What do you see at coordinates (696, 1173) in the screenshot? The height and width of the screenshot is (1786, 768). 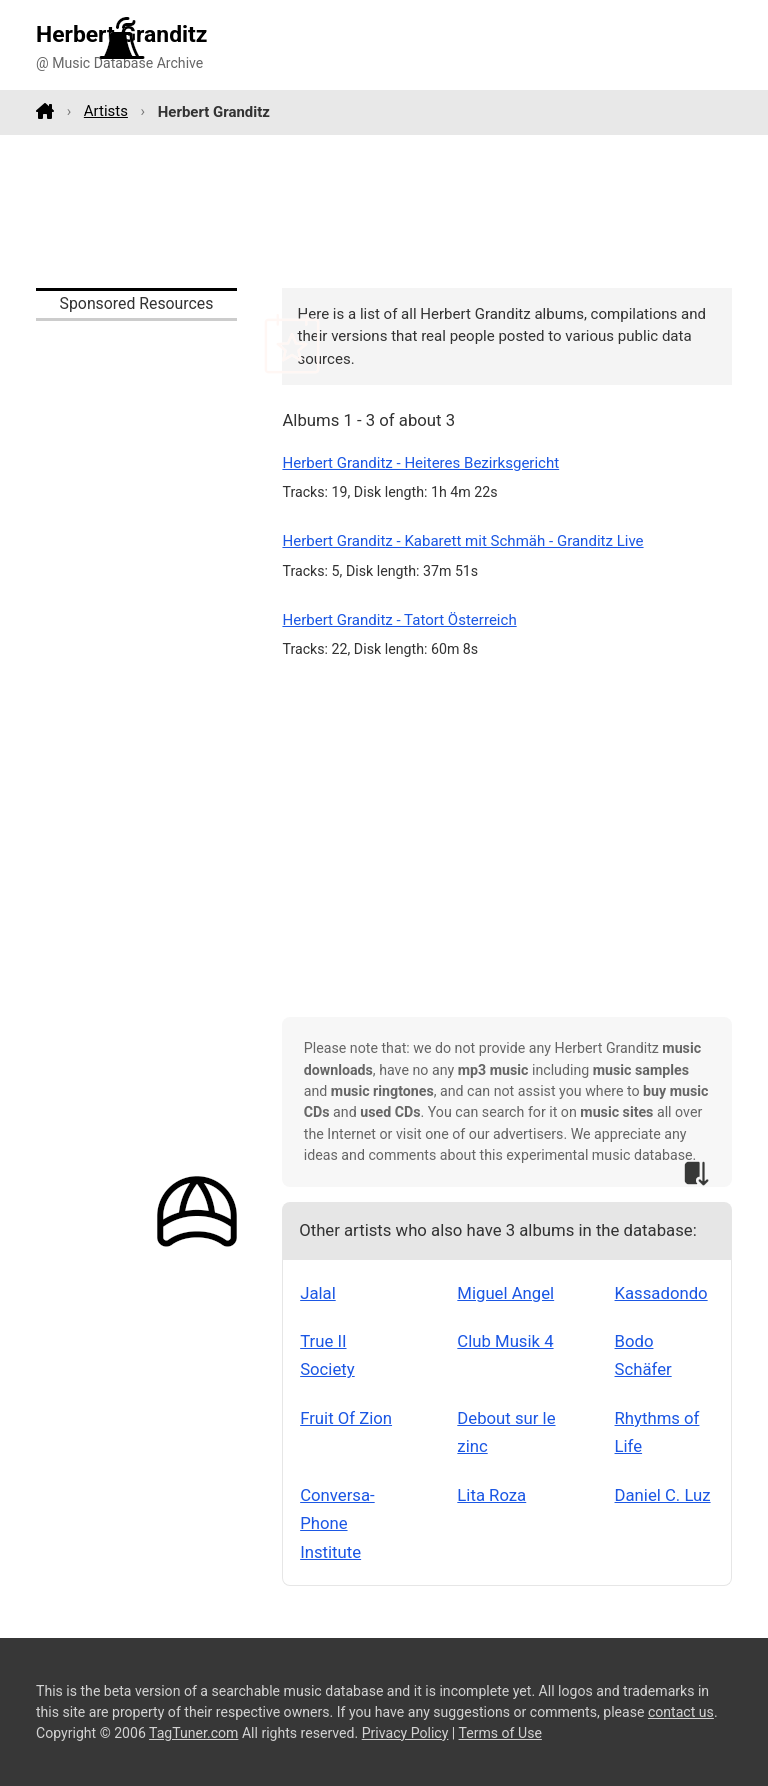 I see `auto-fit content to bottom of container` at bounding box center [696, 1173].